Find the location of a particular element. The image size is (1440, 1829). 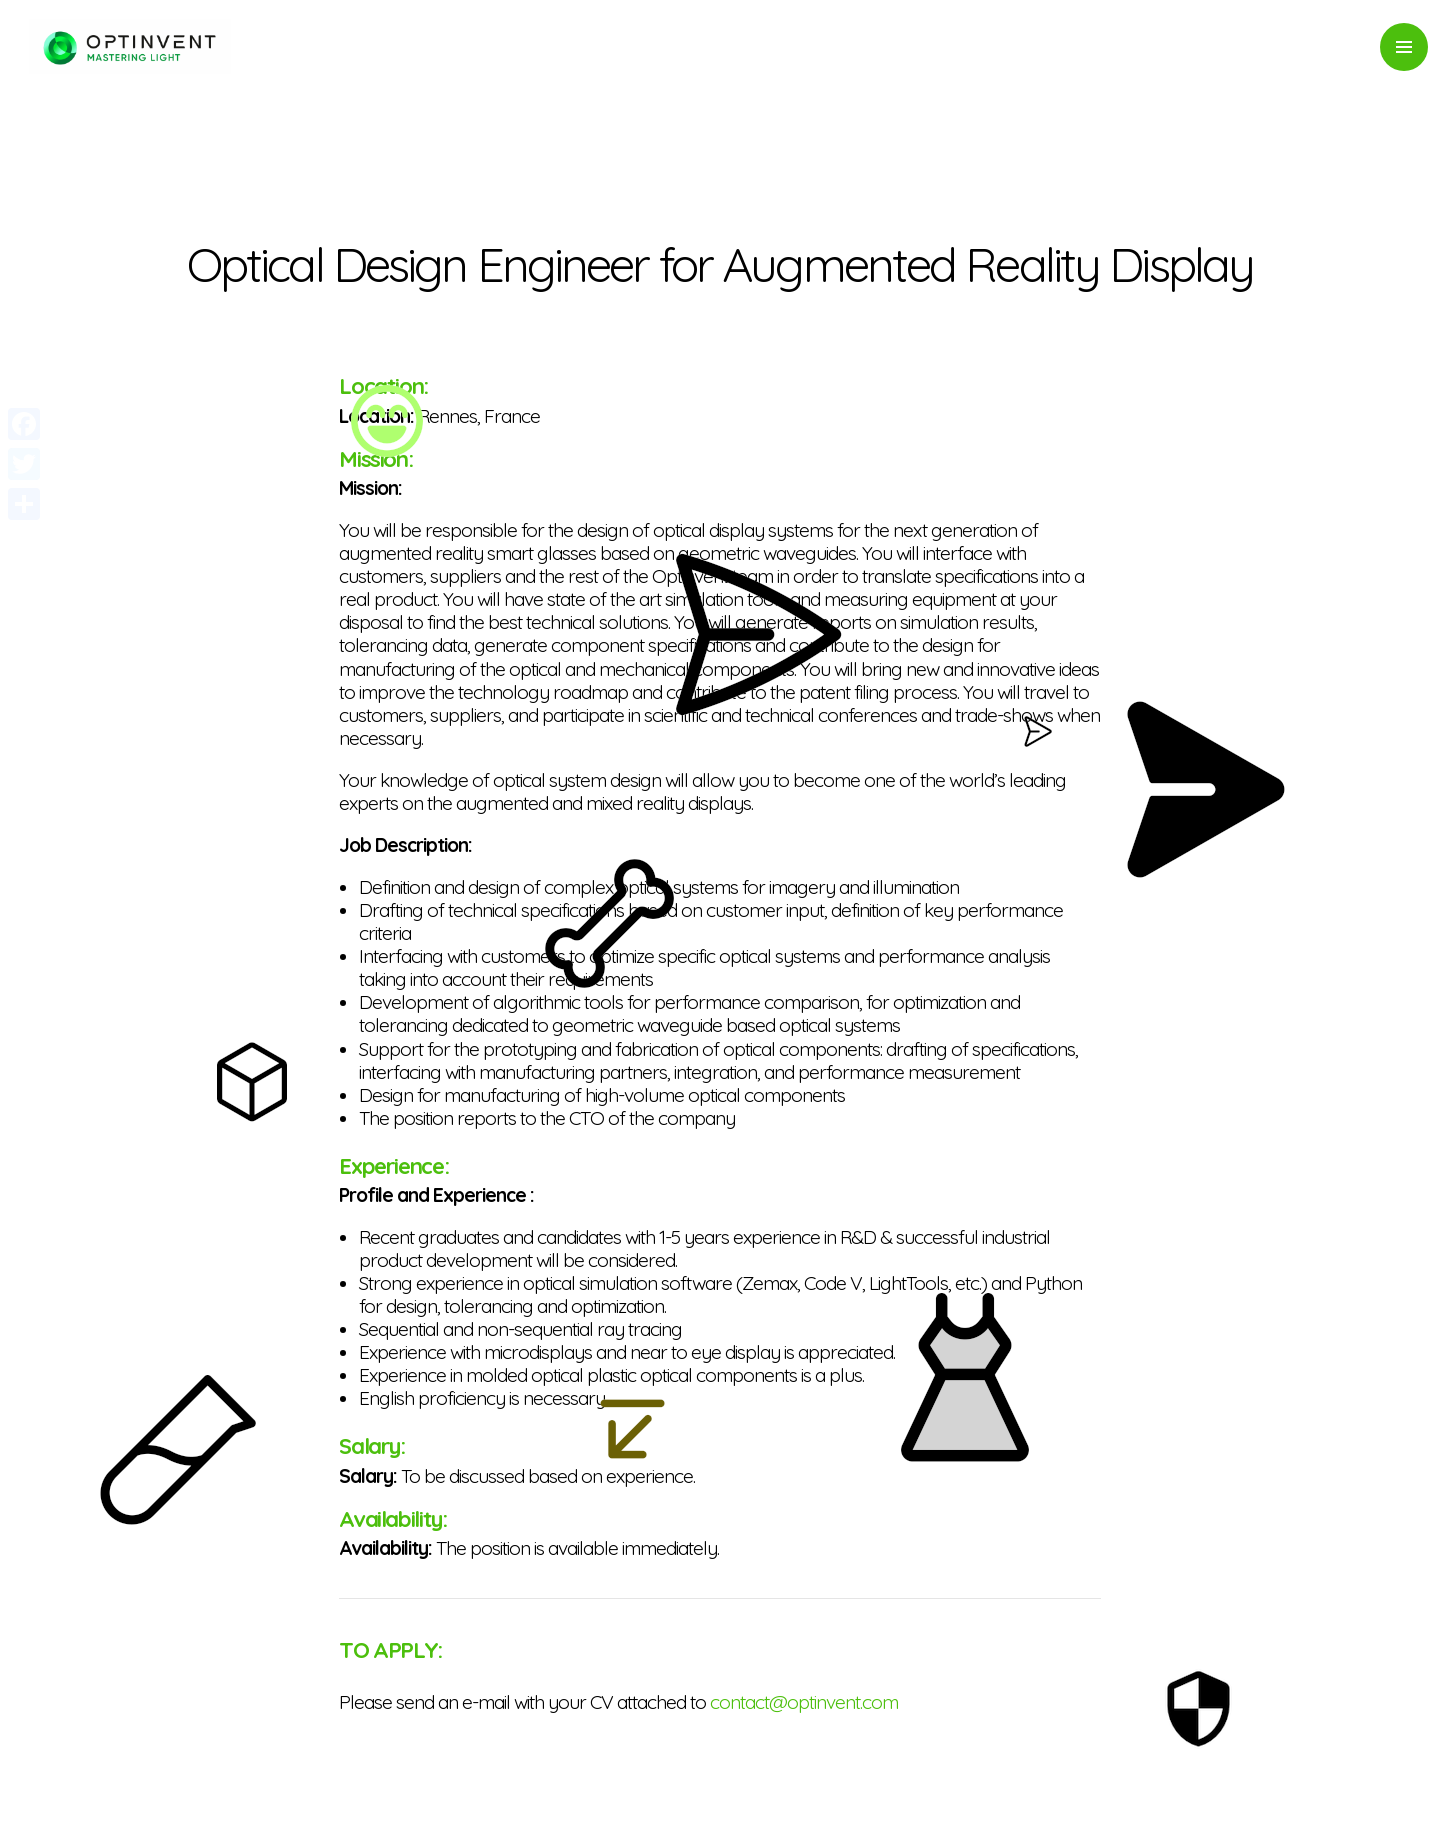

add a laughing emoji reaction is located at coordinates (387, 421).